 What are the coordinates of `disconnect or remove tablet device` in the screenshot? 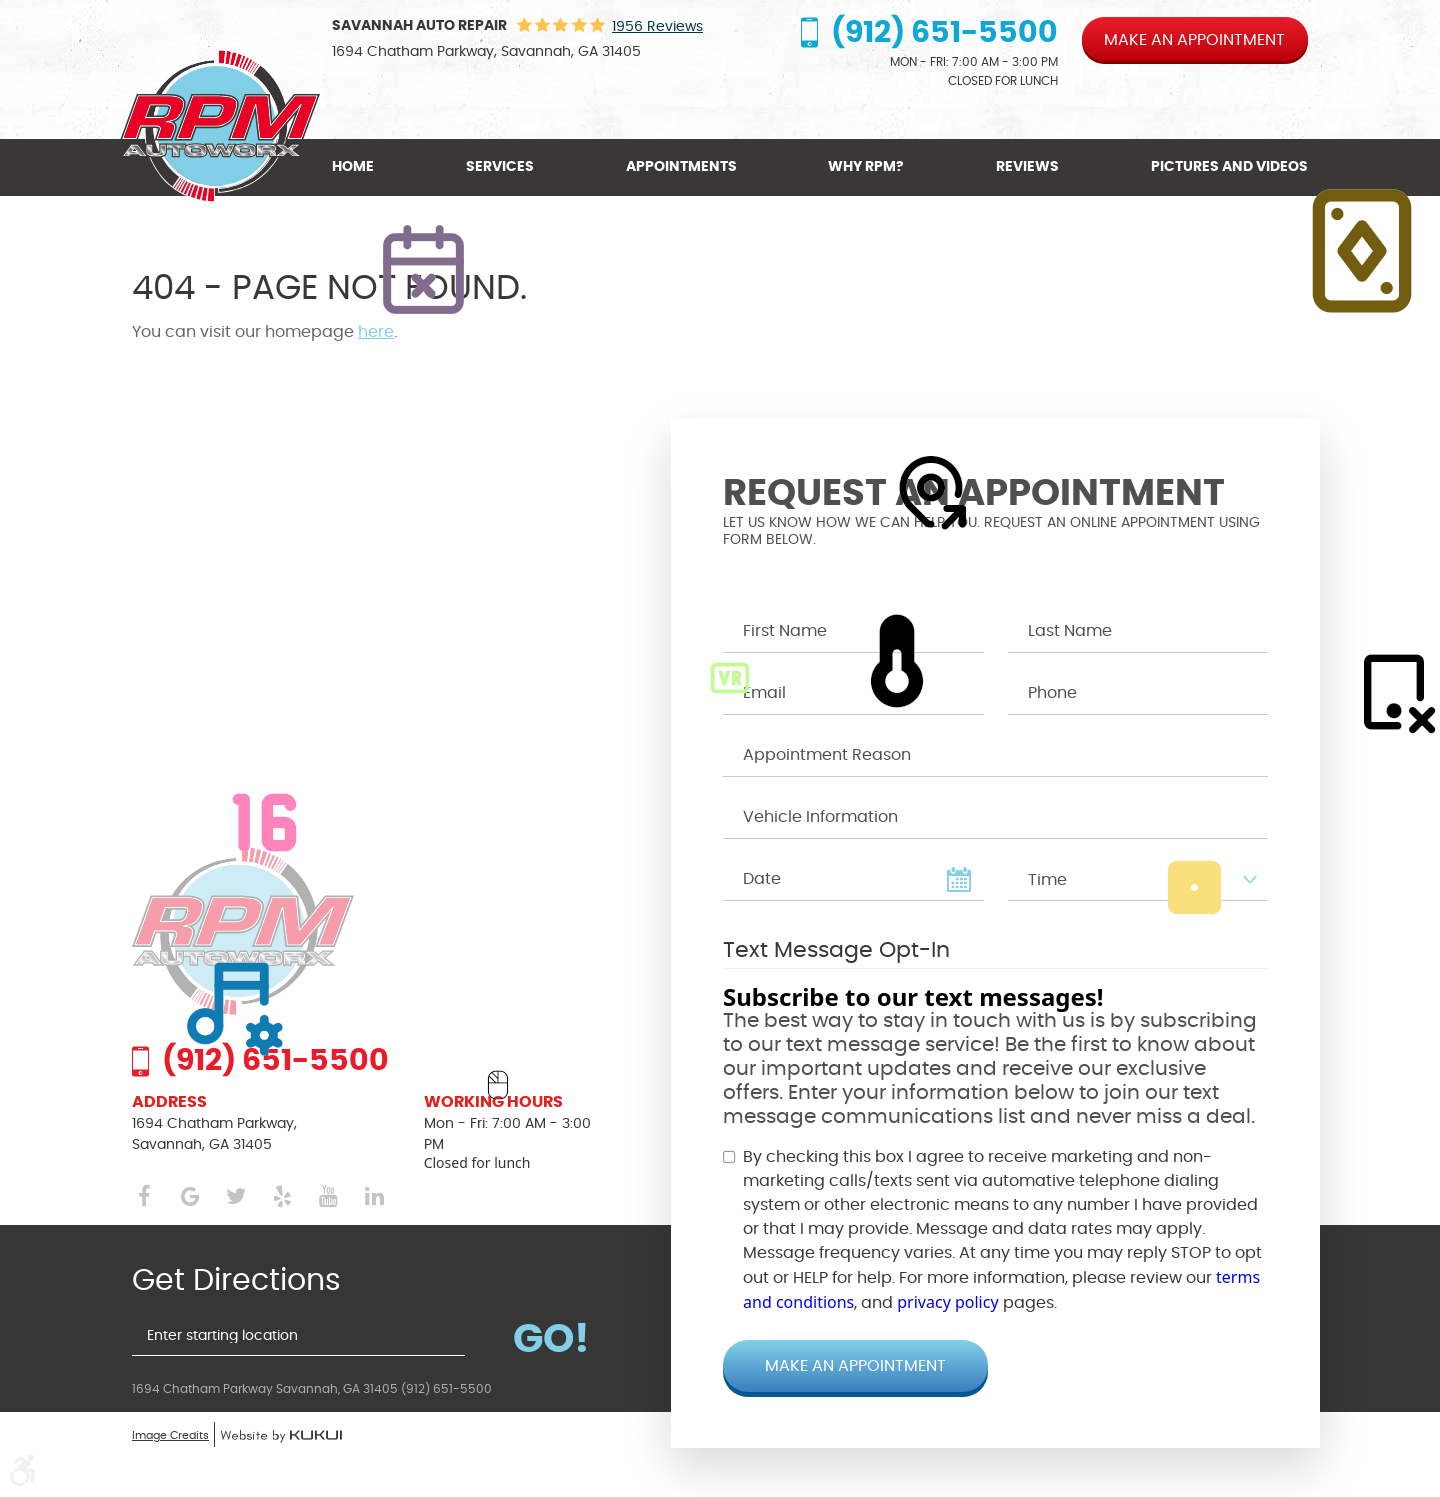 It's located at (1394, 692).